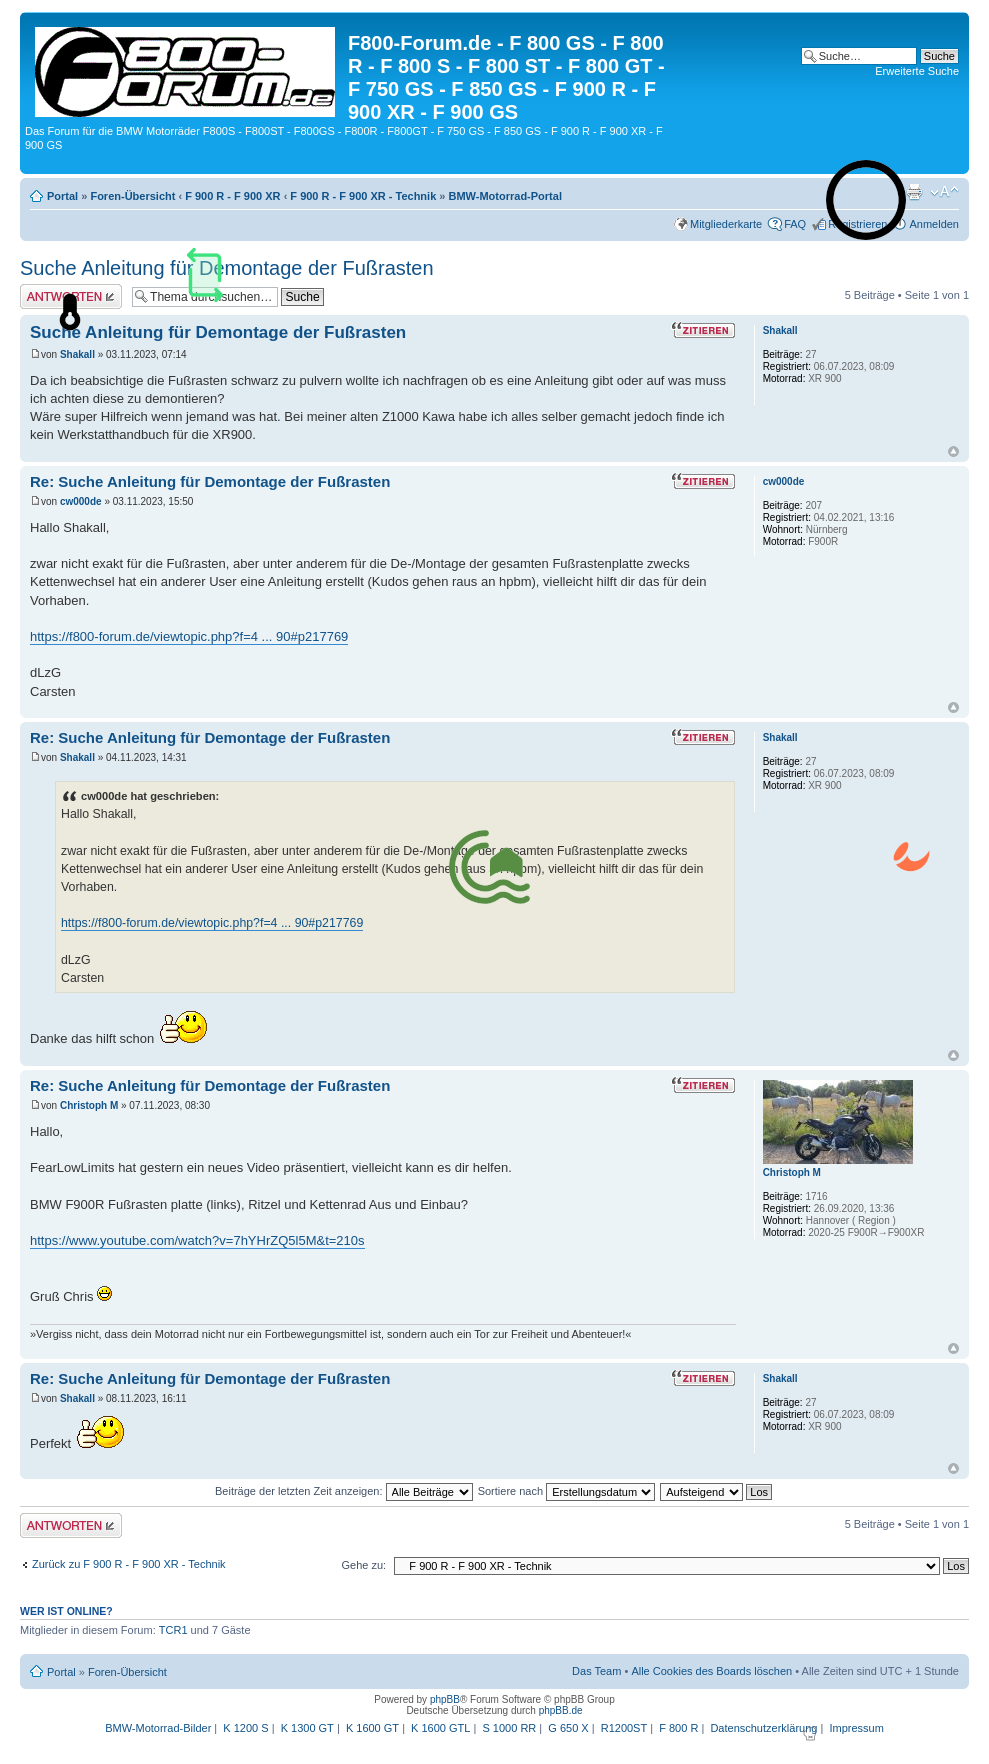  What do you see at coordinates (911, 855) in the screenshot?
I see `affiliatetheme brand logo` at bounding box center [911, 855].